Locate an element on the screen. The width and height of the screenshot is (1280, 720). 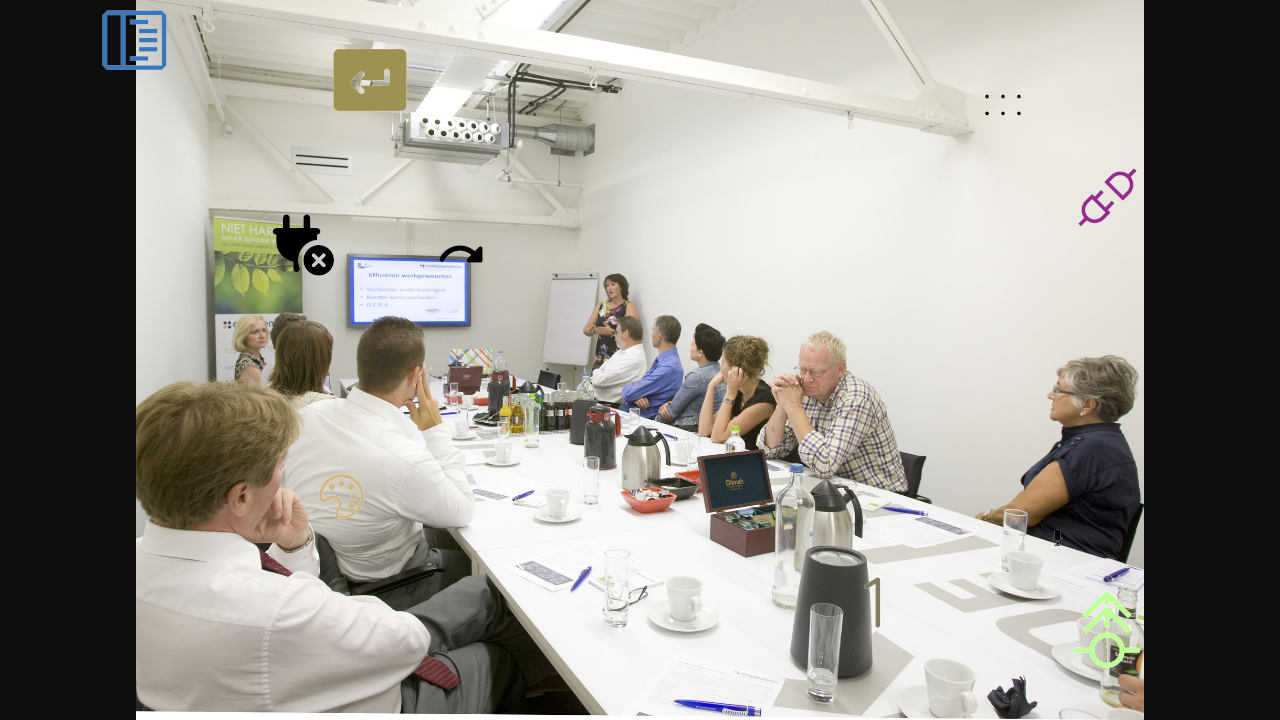
open code-oss editor is located at coordinates (134, 42).